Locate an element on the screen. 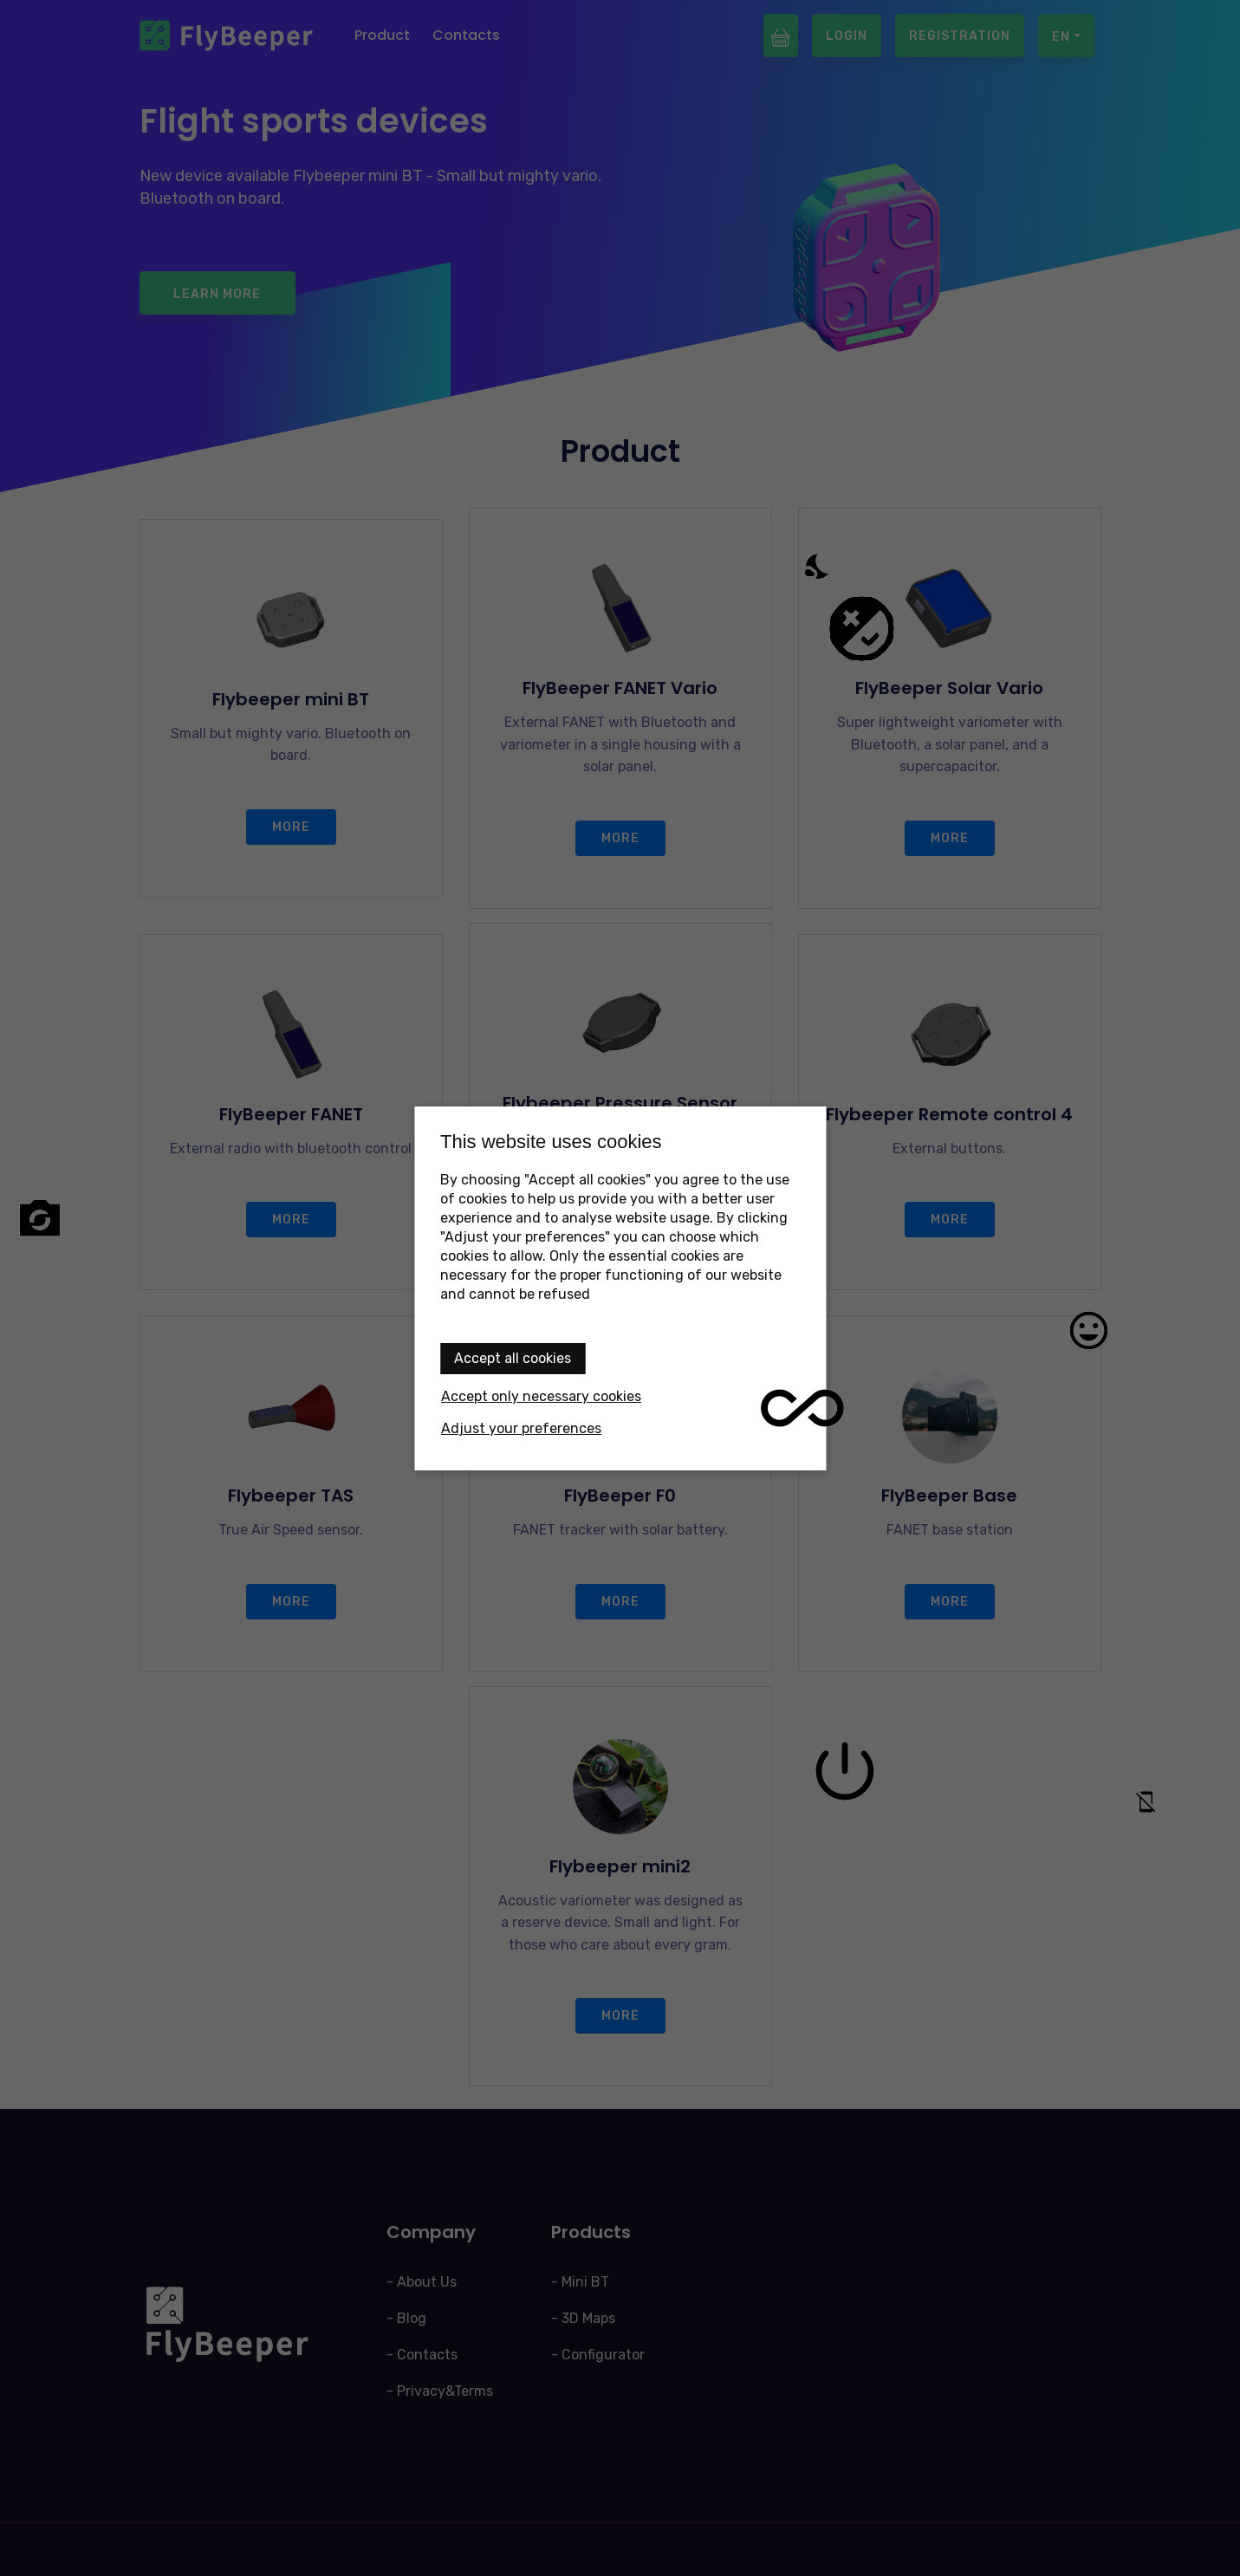 The height and width of the screenshot is (2576, 1240). disable mobile device or phone features is located at coordinates (1146, 1801).